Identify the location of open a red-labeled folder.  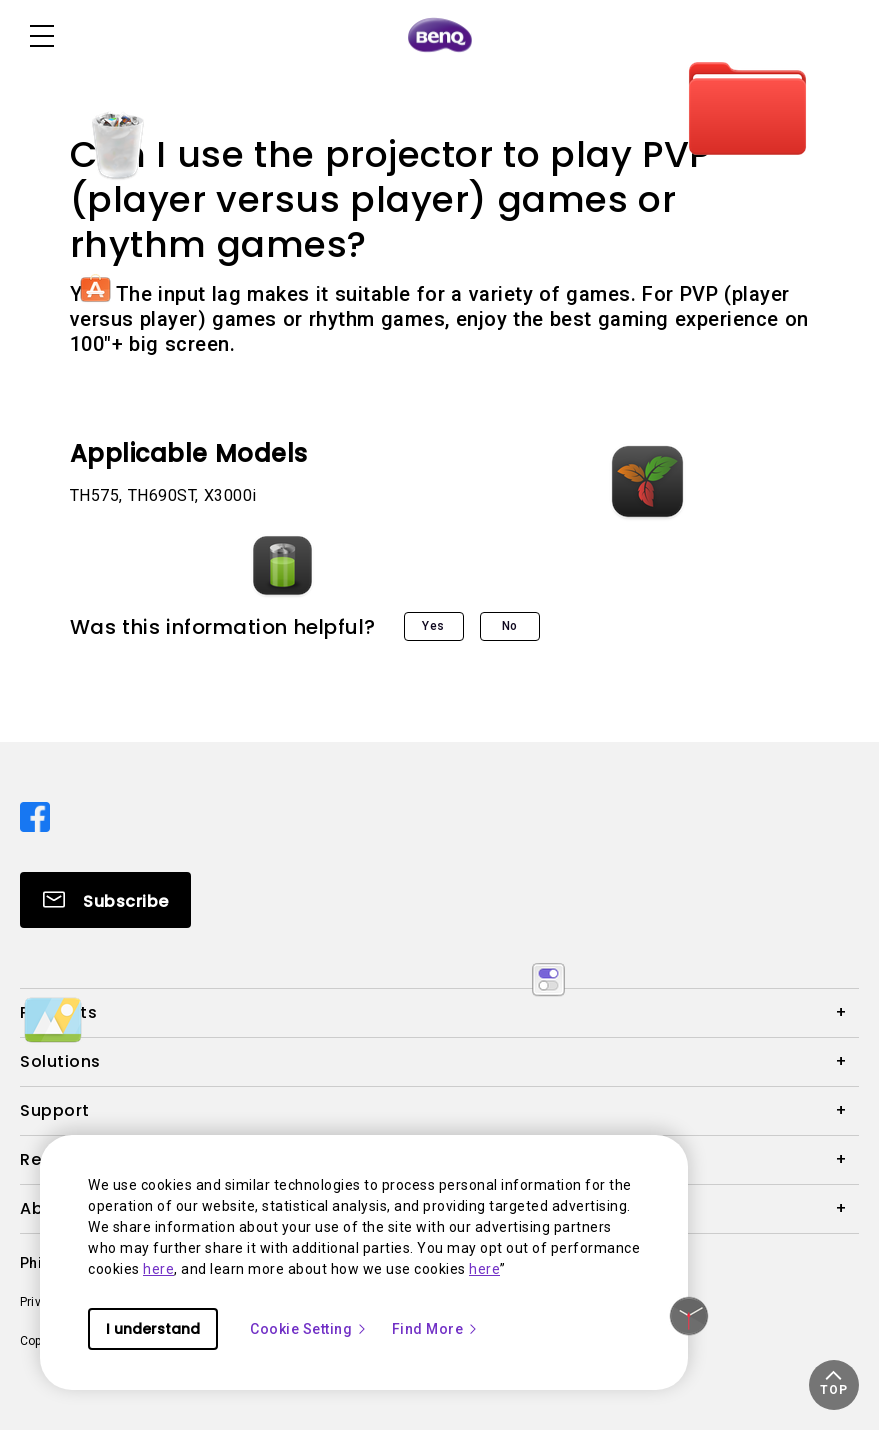
(747, 108).